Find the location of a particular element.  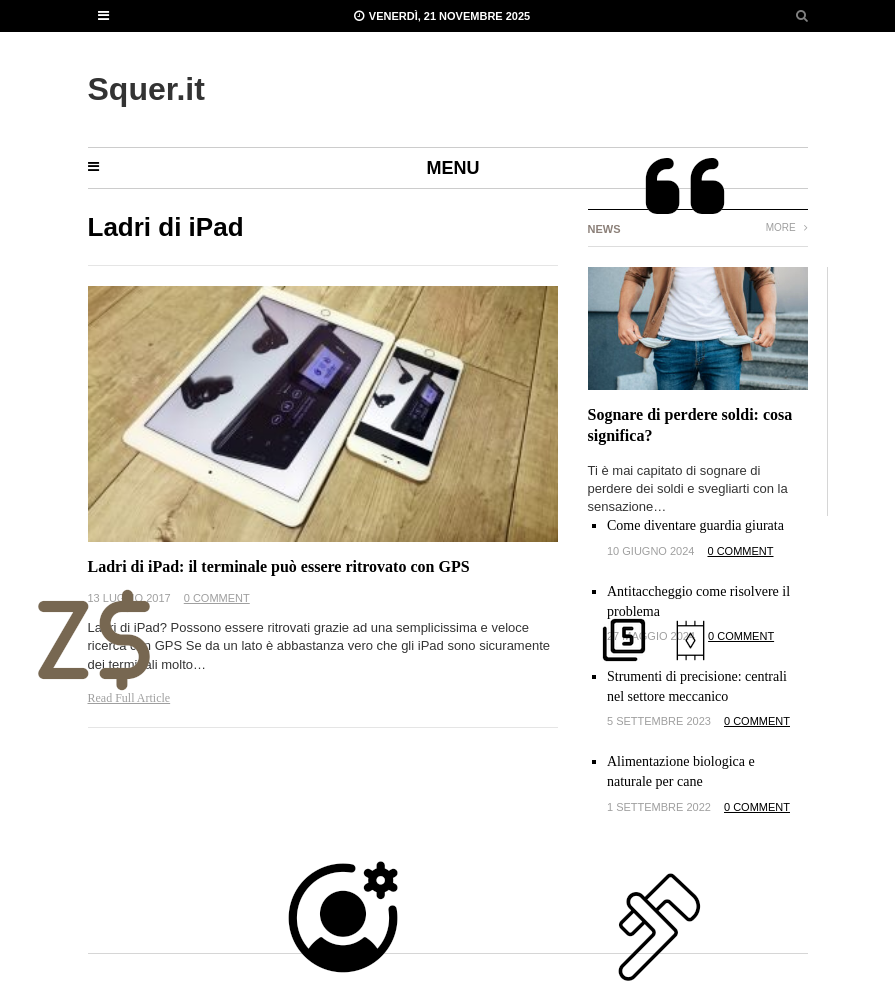

access plumbing or maintenance tools is located at coordinates (654, 927).